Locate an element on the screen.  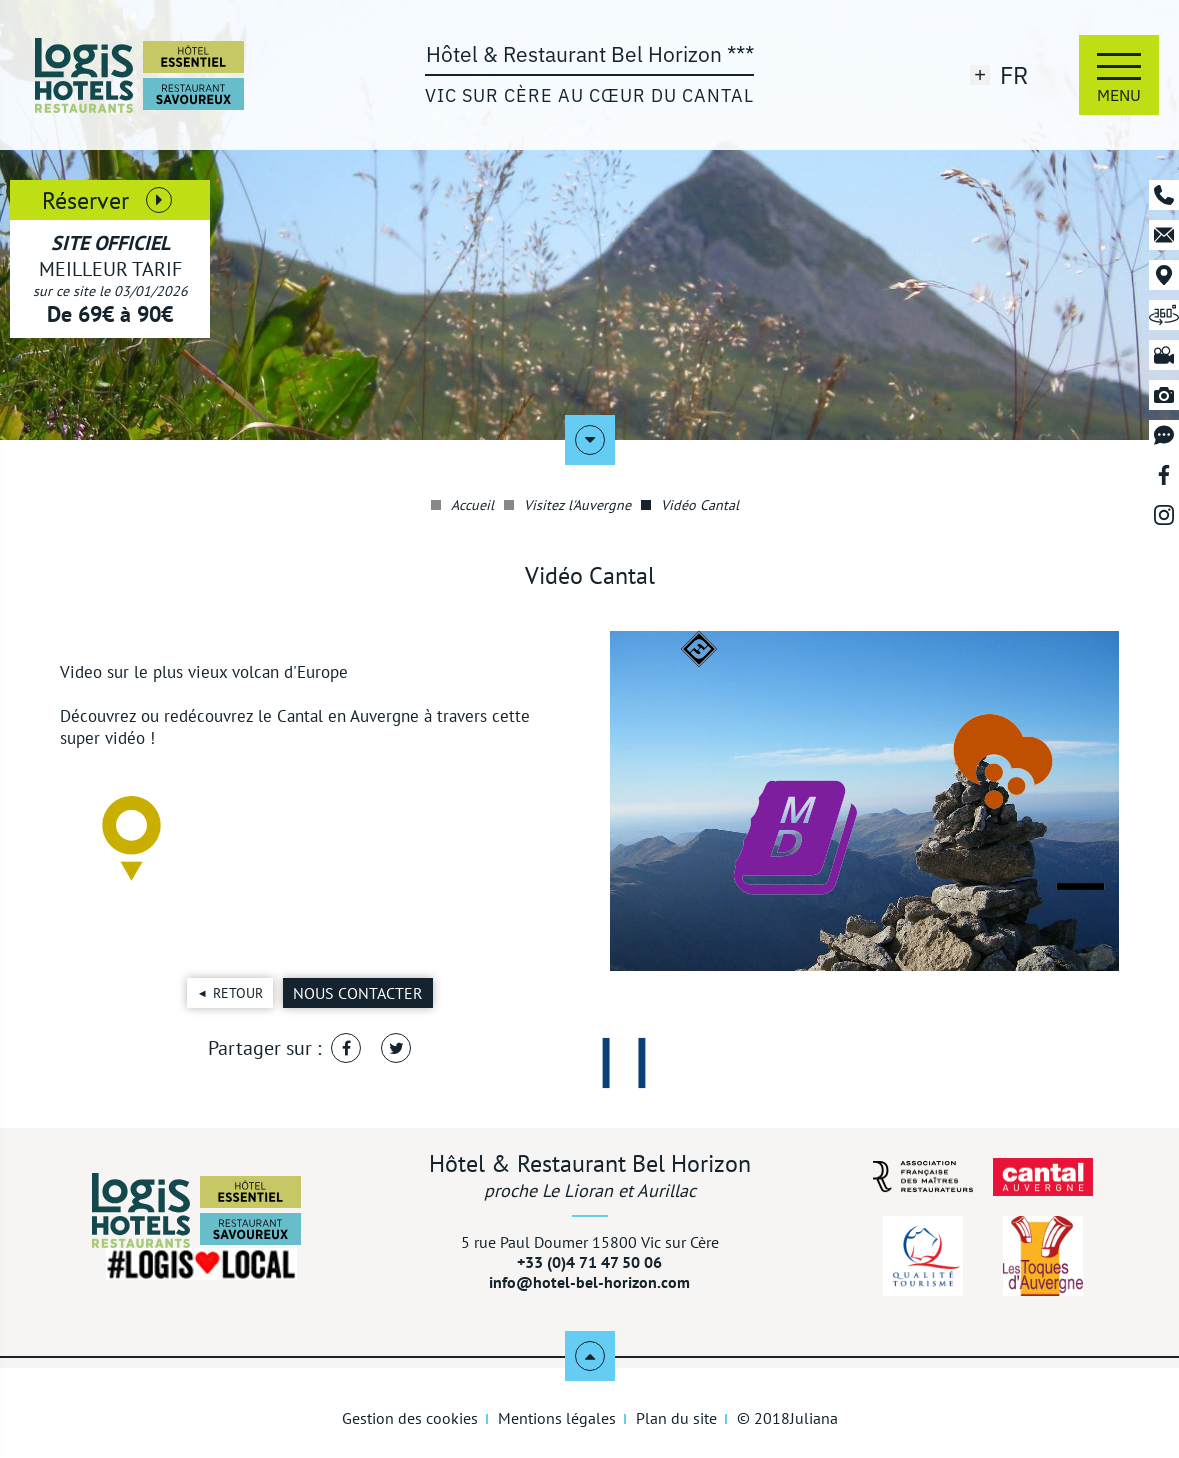
indicates hail weather conditions is located at coordinates (1003, 759).